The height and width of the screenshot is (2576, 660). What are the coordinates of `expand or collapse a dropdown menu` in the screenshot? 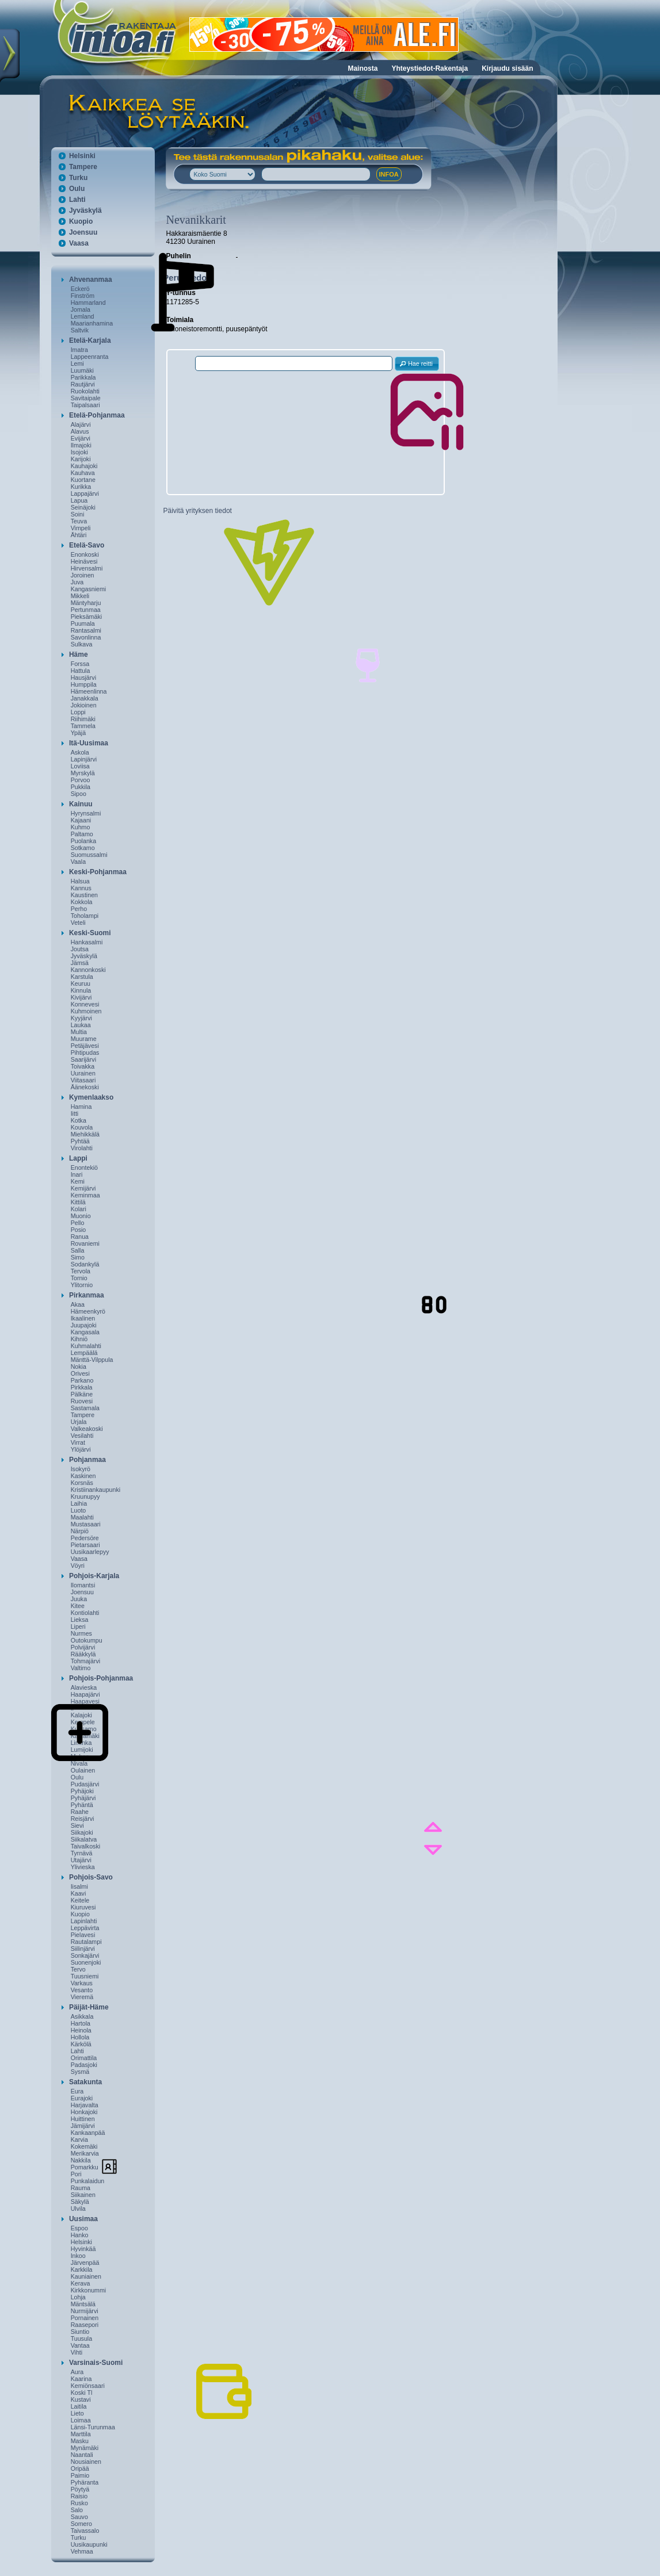 It's located at (433, 1838).